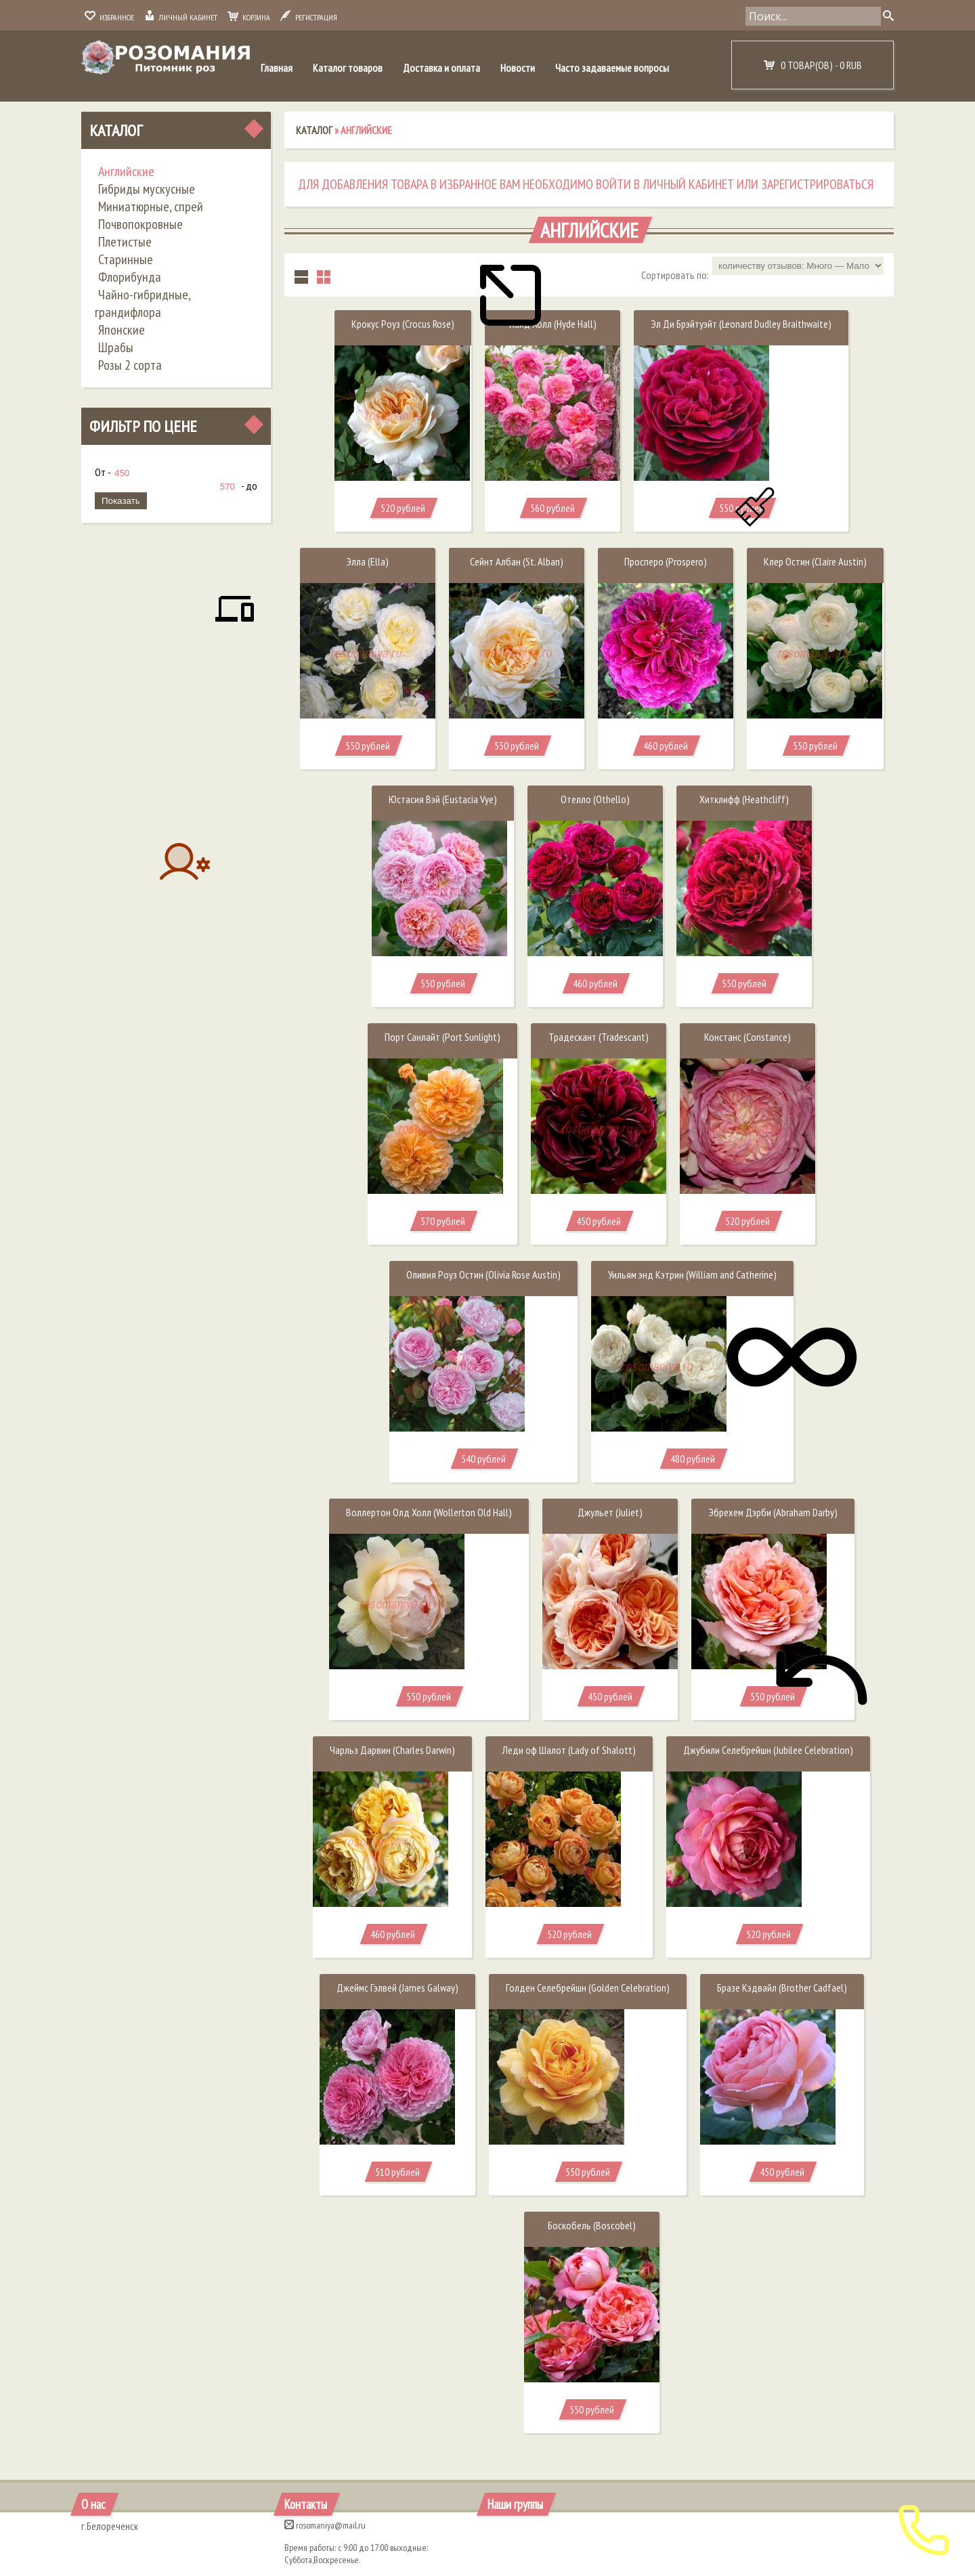  What do you see at coordinates (755, 506) in the screenshot?
I see `access painting or drawing tools` at bounding box center [755, 506].